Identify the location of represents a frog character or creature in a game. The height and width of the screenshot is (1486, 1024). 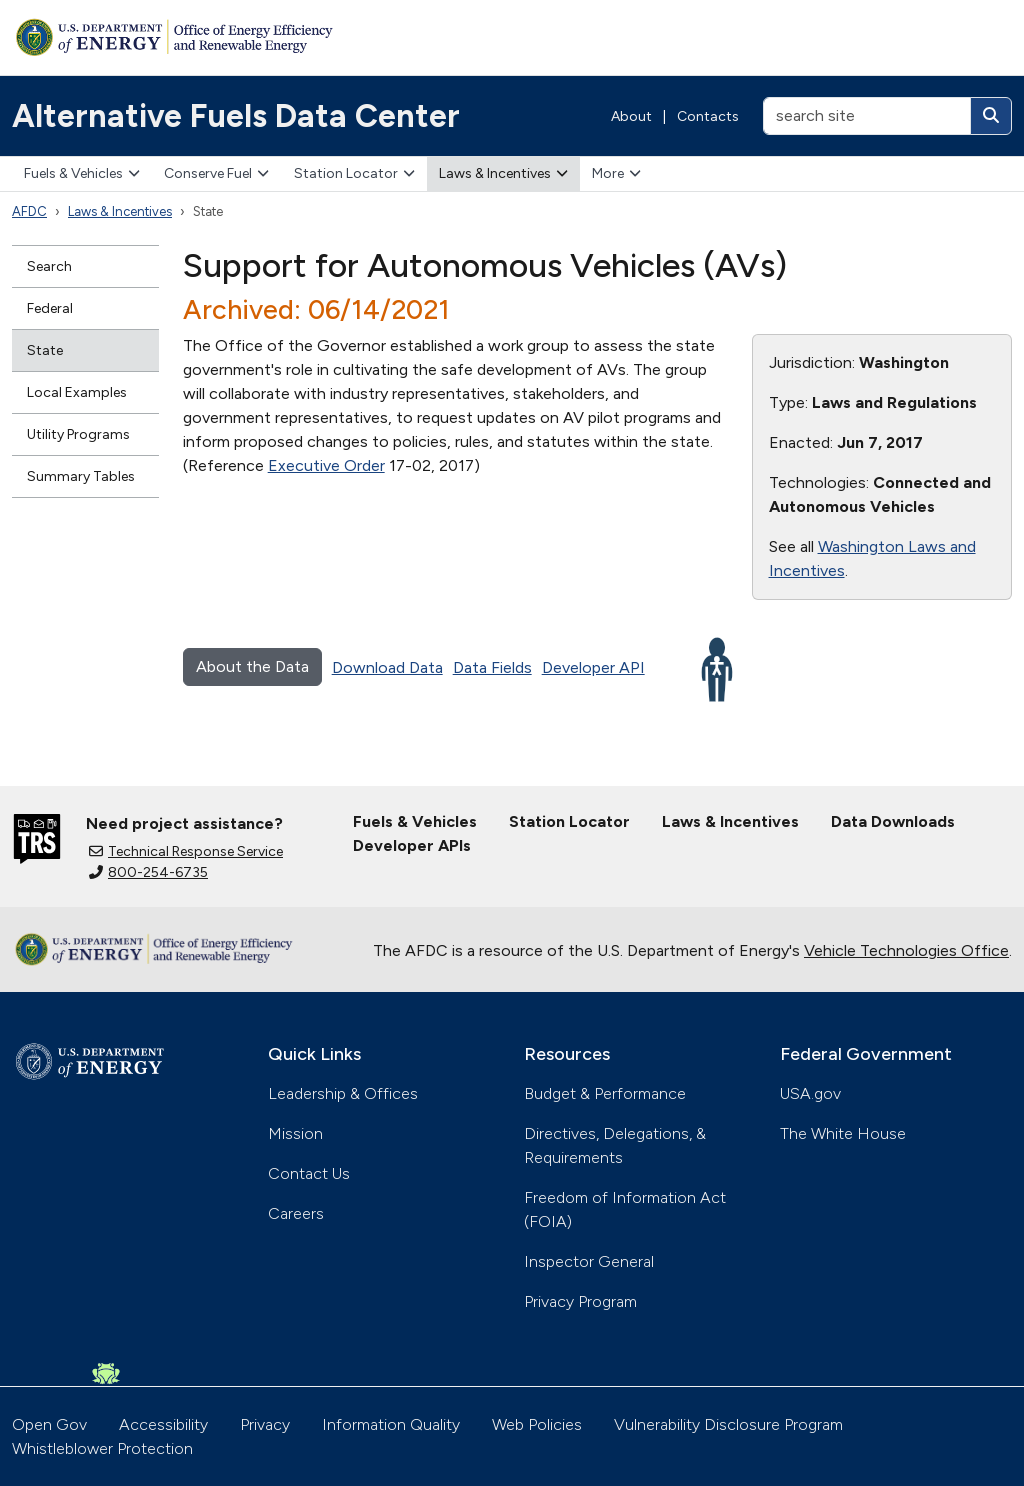
(106, 1373).